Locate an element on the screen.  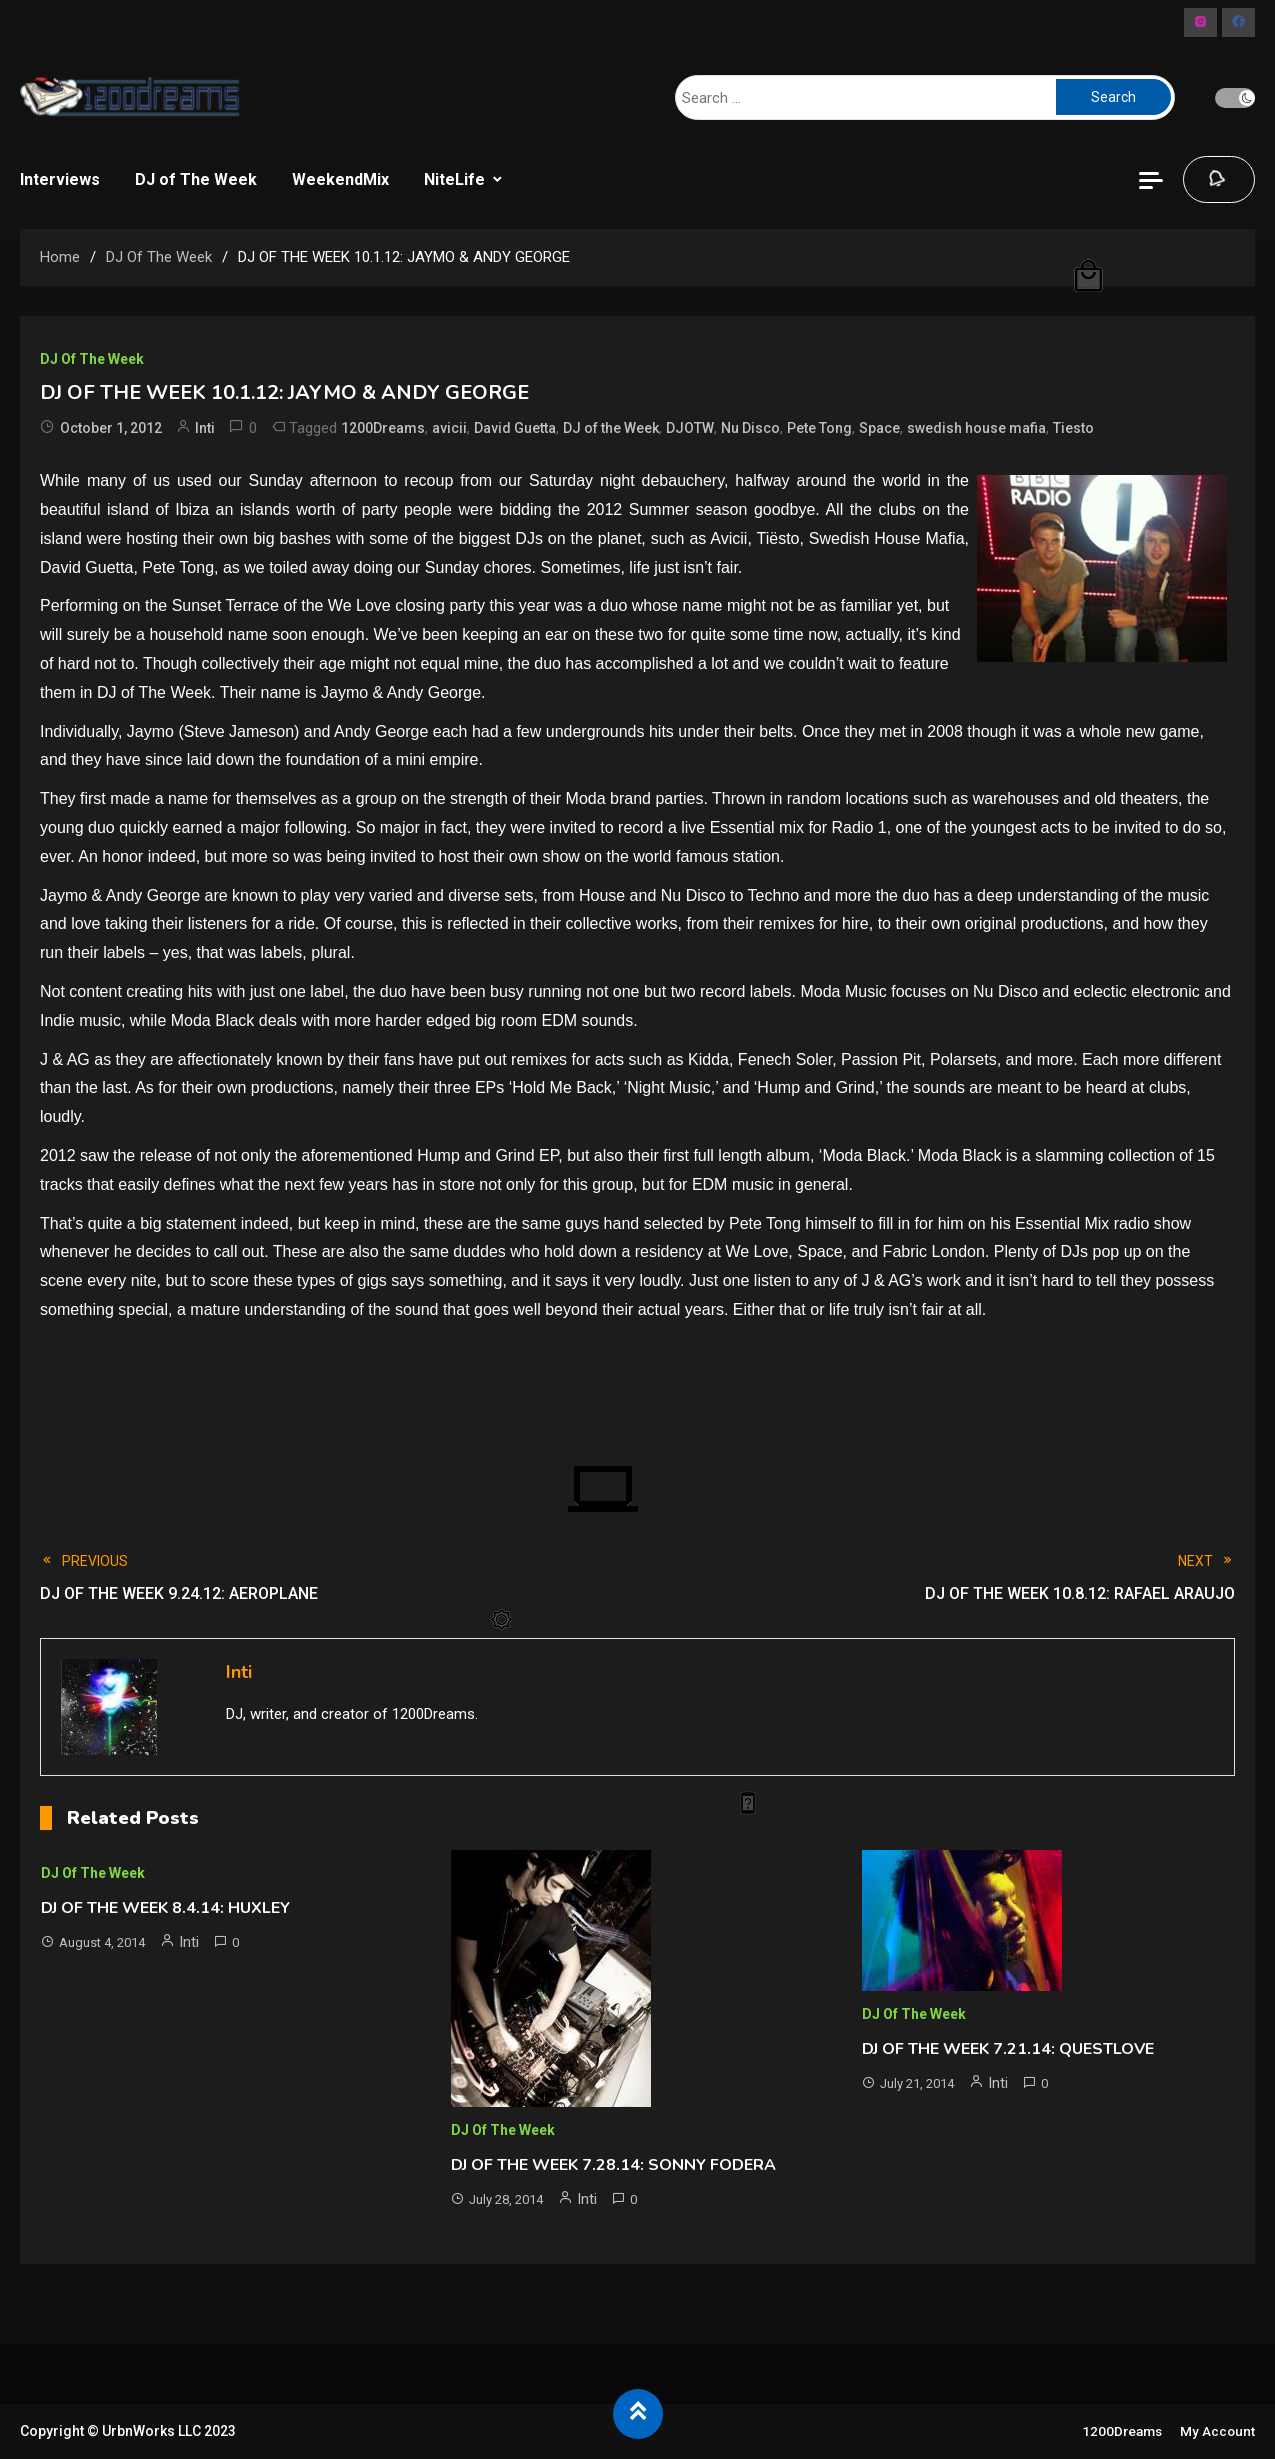
access laptop or computer settings is located at coordinates (603, 1489).